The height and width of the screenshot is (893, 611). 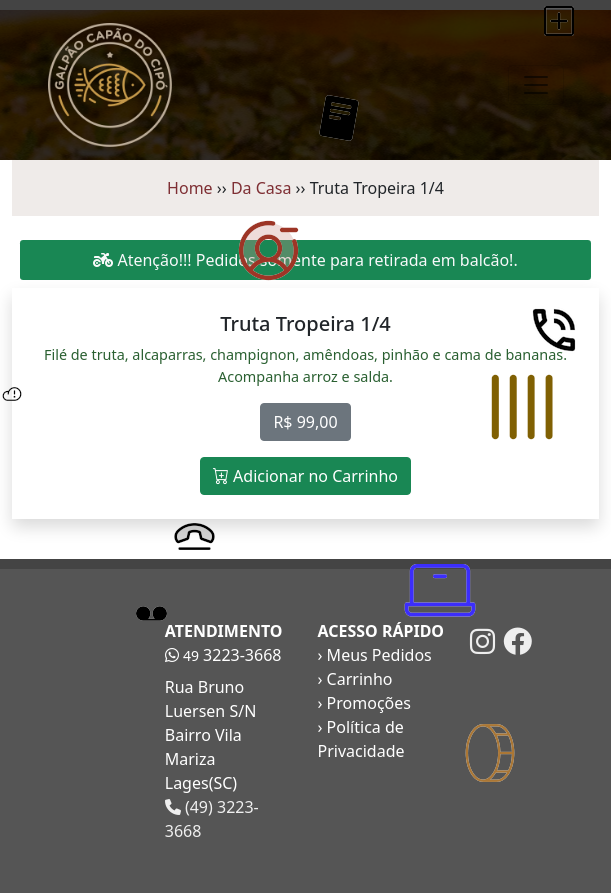 What do you see at coordinates (194, 536) in the screenshot?
I see `end or hang up a call` at bounding box center [194, 536].